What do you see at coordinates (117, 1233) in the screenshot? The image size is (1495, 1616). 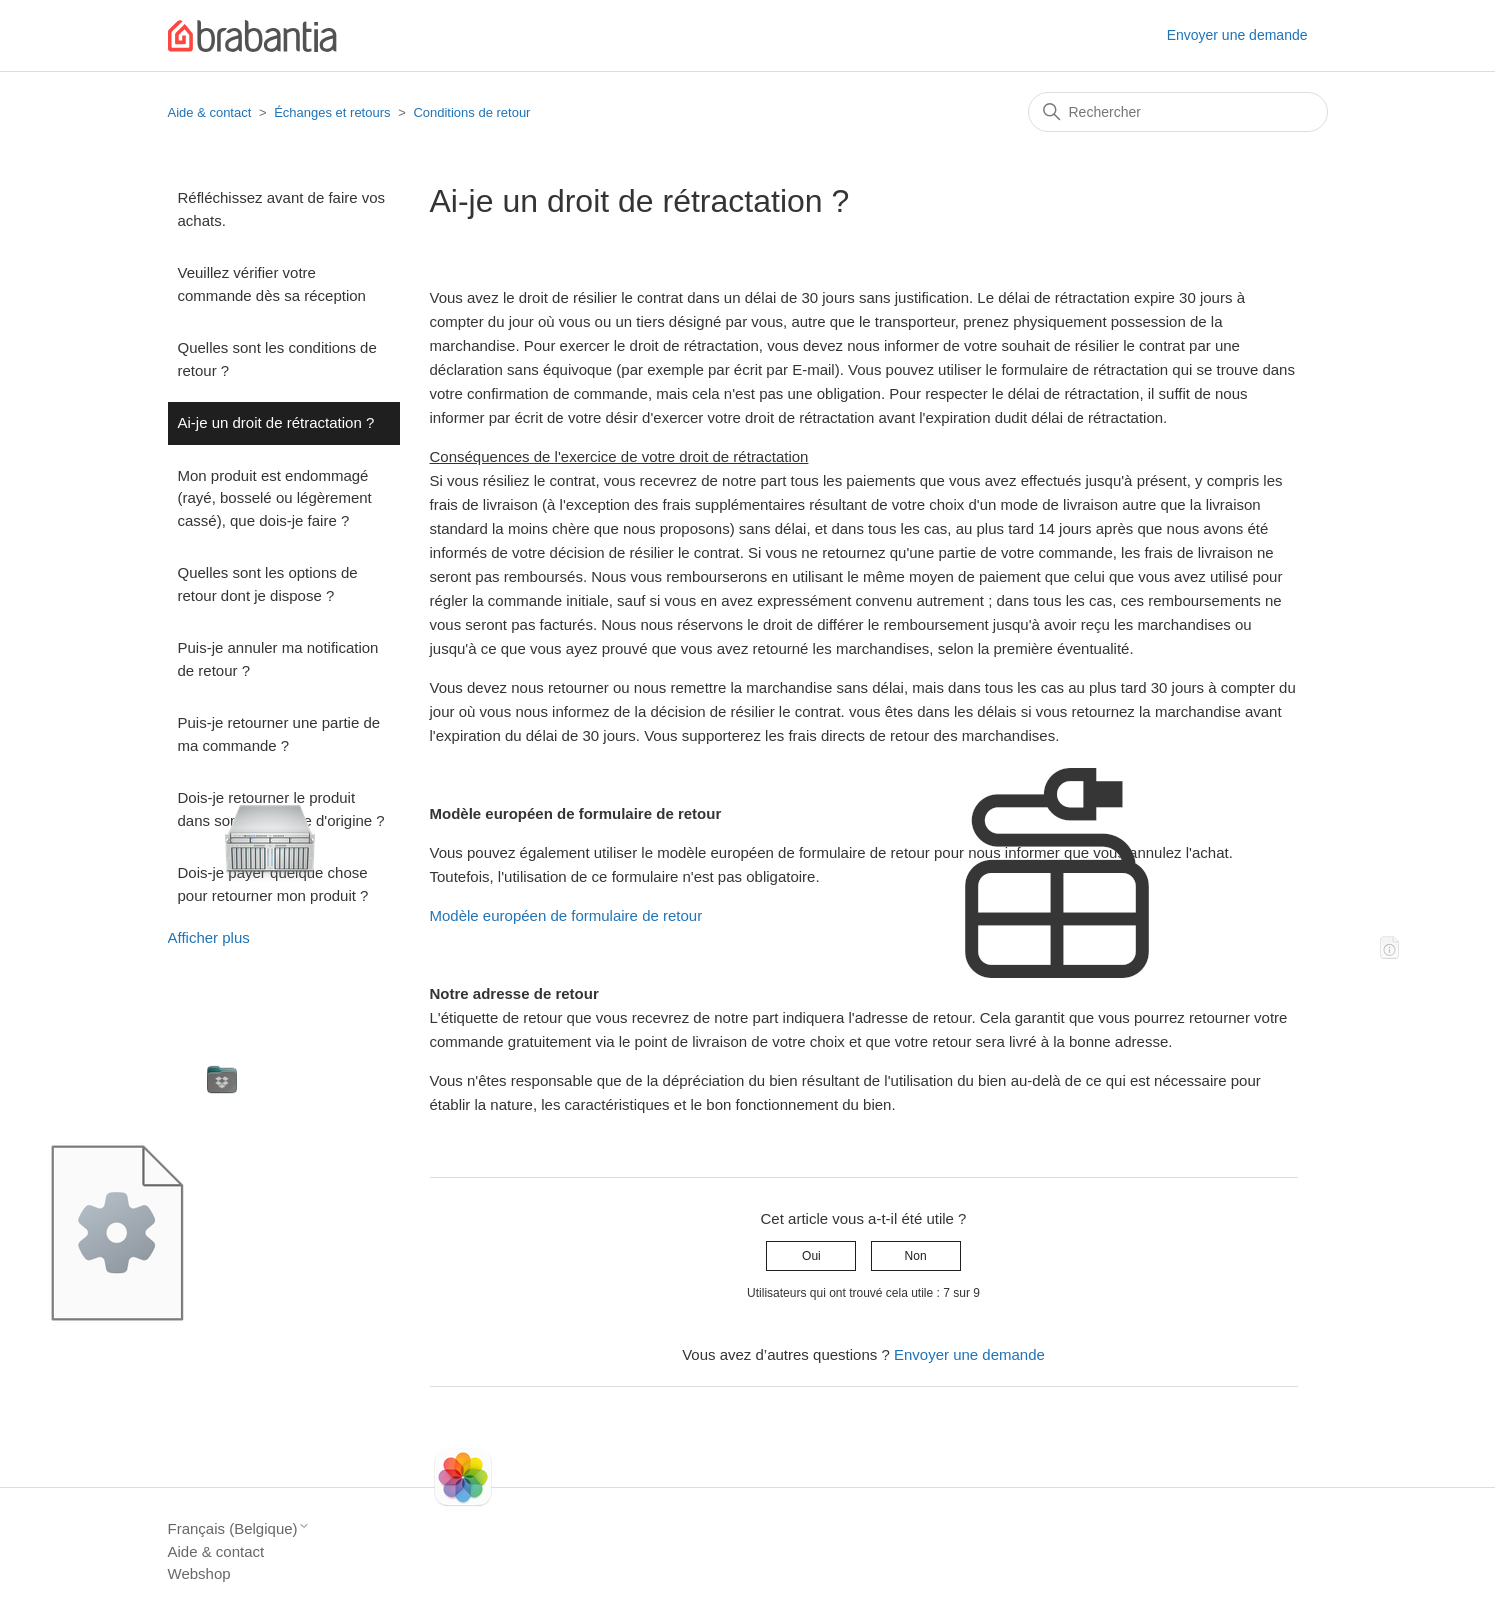 I see `open configuration file settings` at bounding box center [117, 1233].